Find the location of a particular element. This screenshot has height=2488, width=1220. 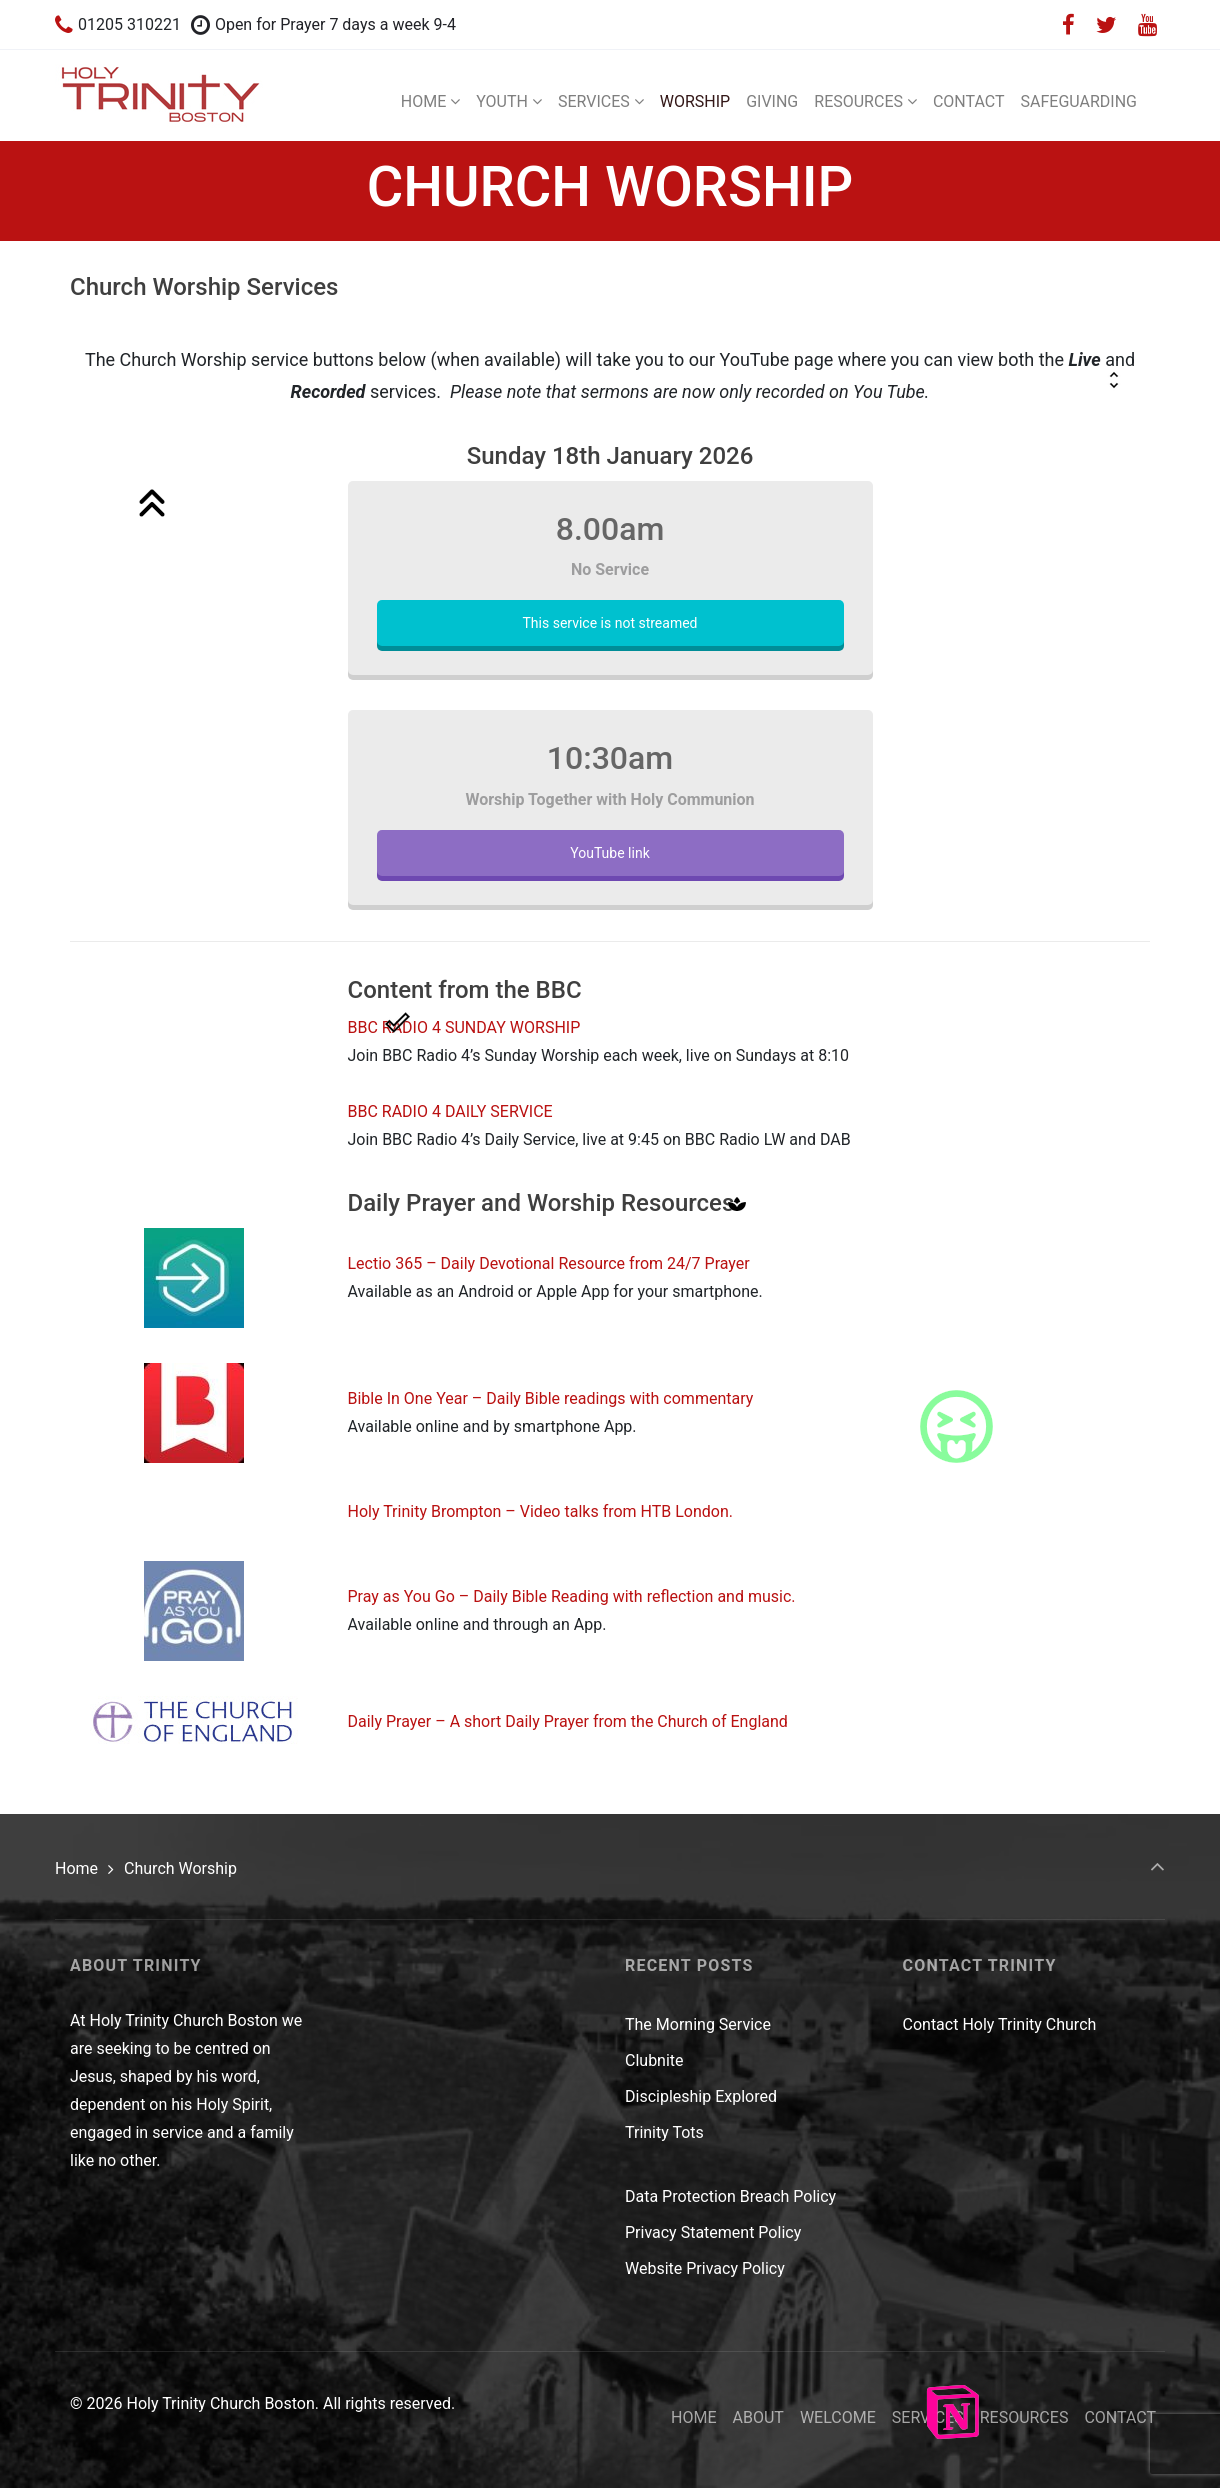

access spa or wellness features is located at coordinates (737, 1204).